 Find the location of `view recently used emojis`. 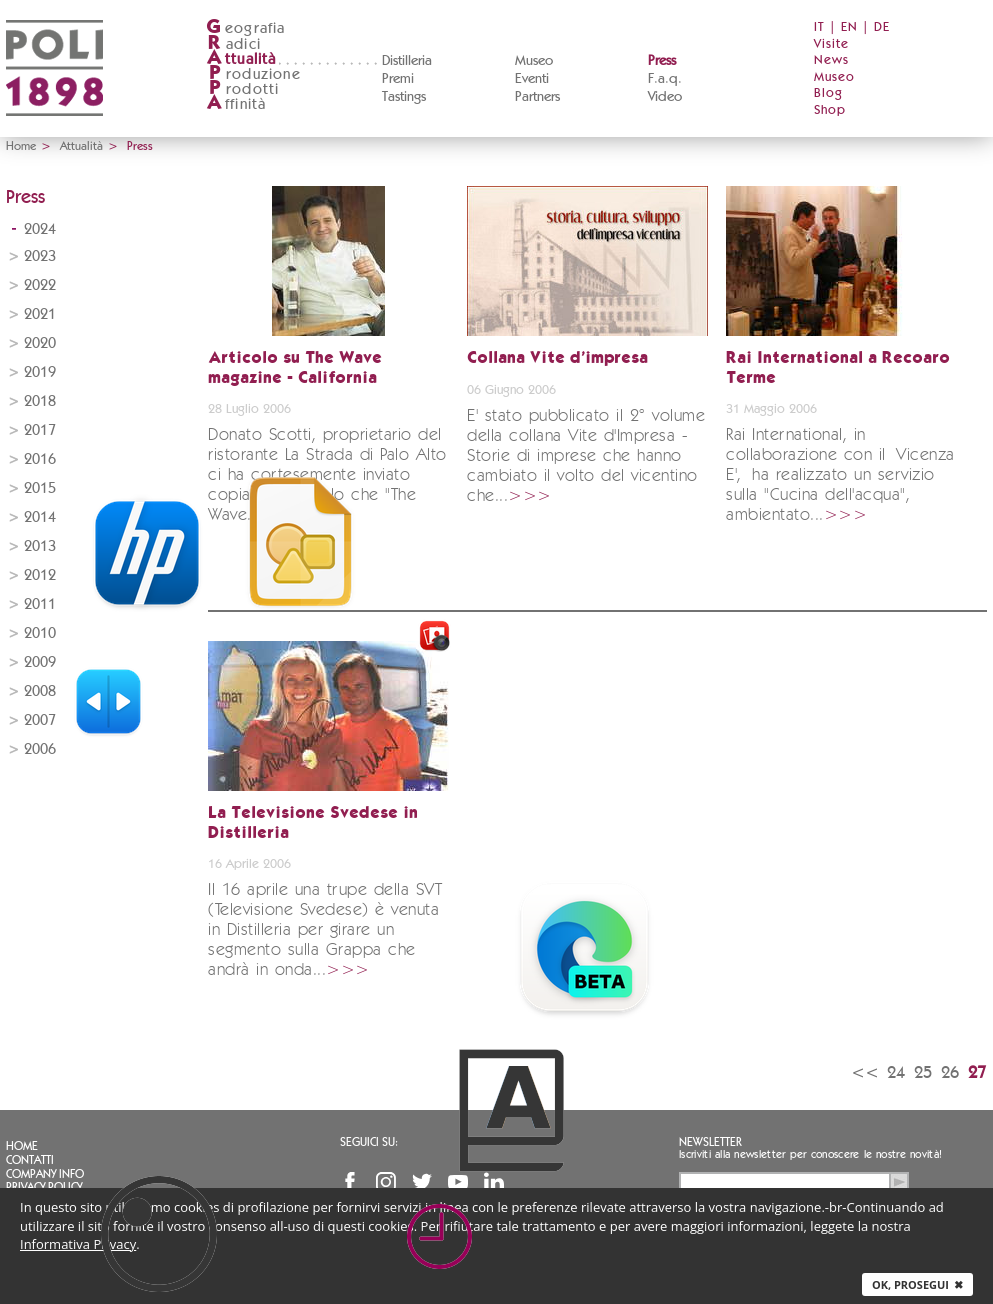

view recently used emojis is located at coordinates (439, 1236).